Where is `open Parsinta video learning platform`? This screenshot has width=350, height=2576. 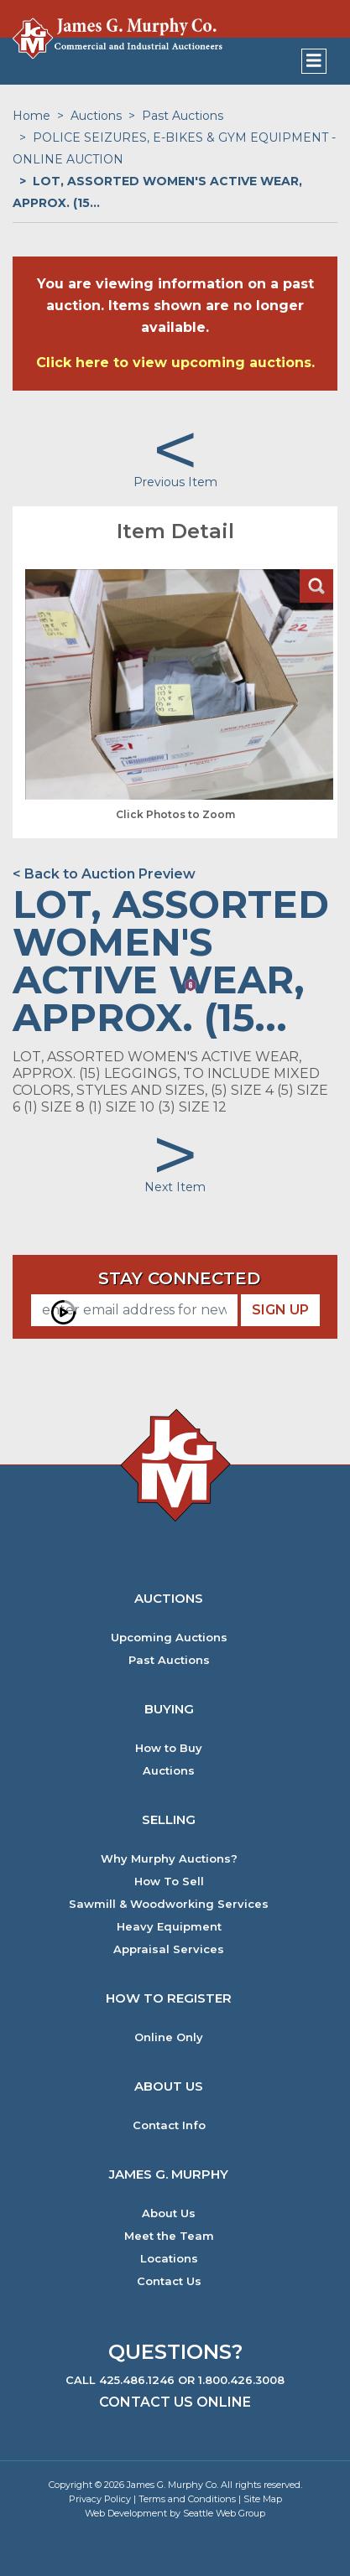 open Parsinta video learning platform is located at coordinates (63, 1312).